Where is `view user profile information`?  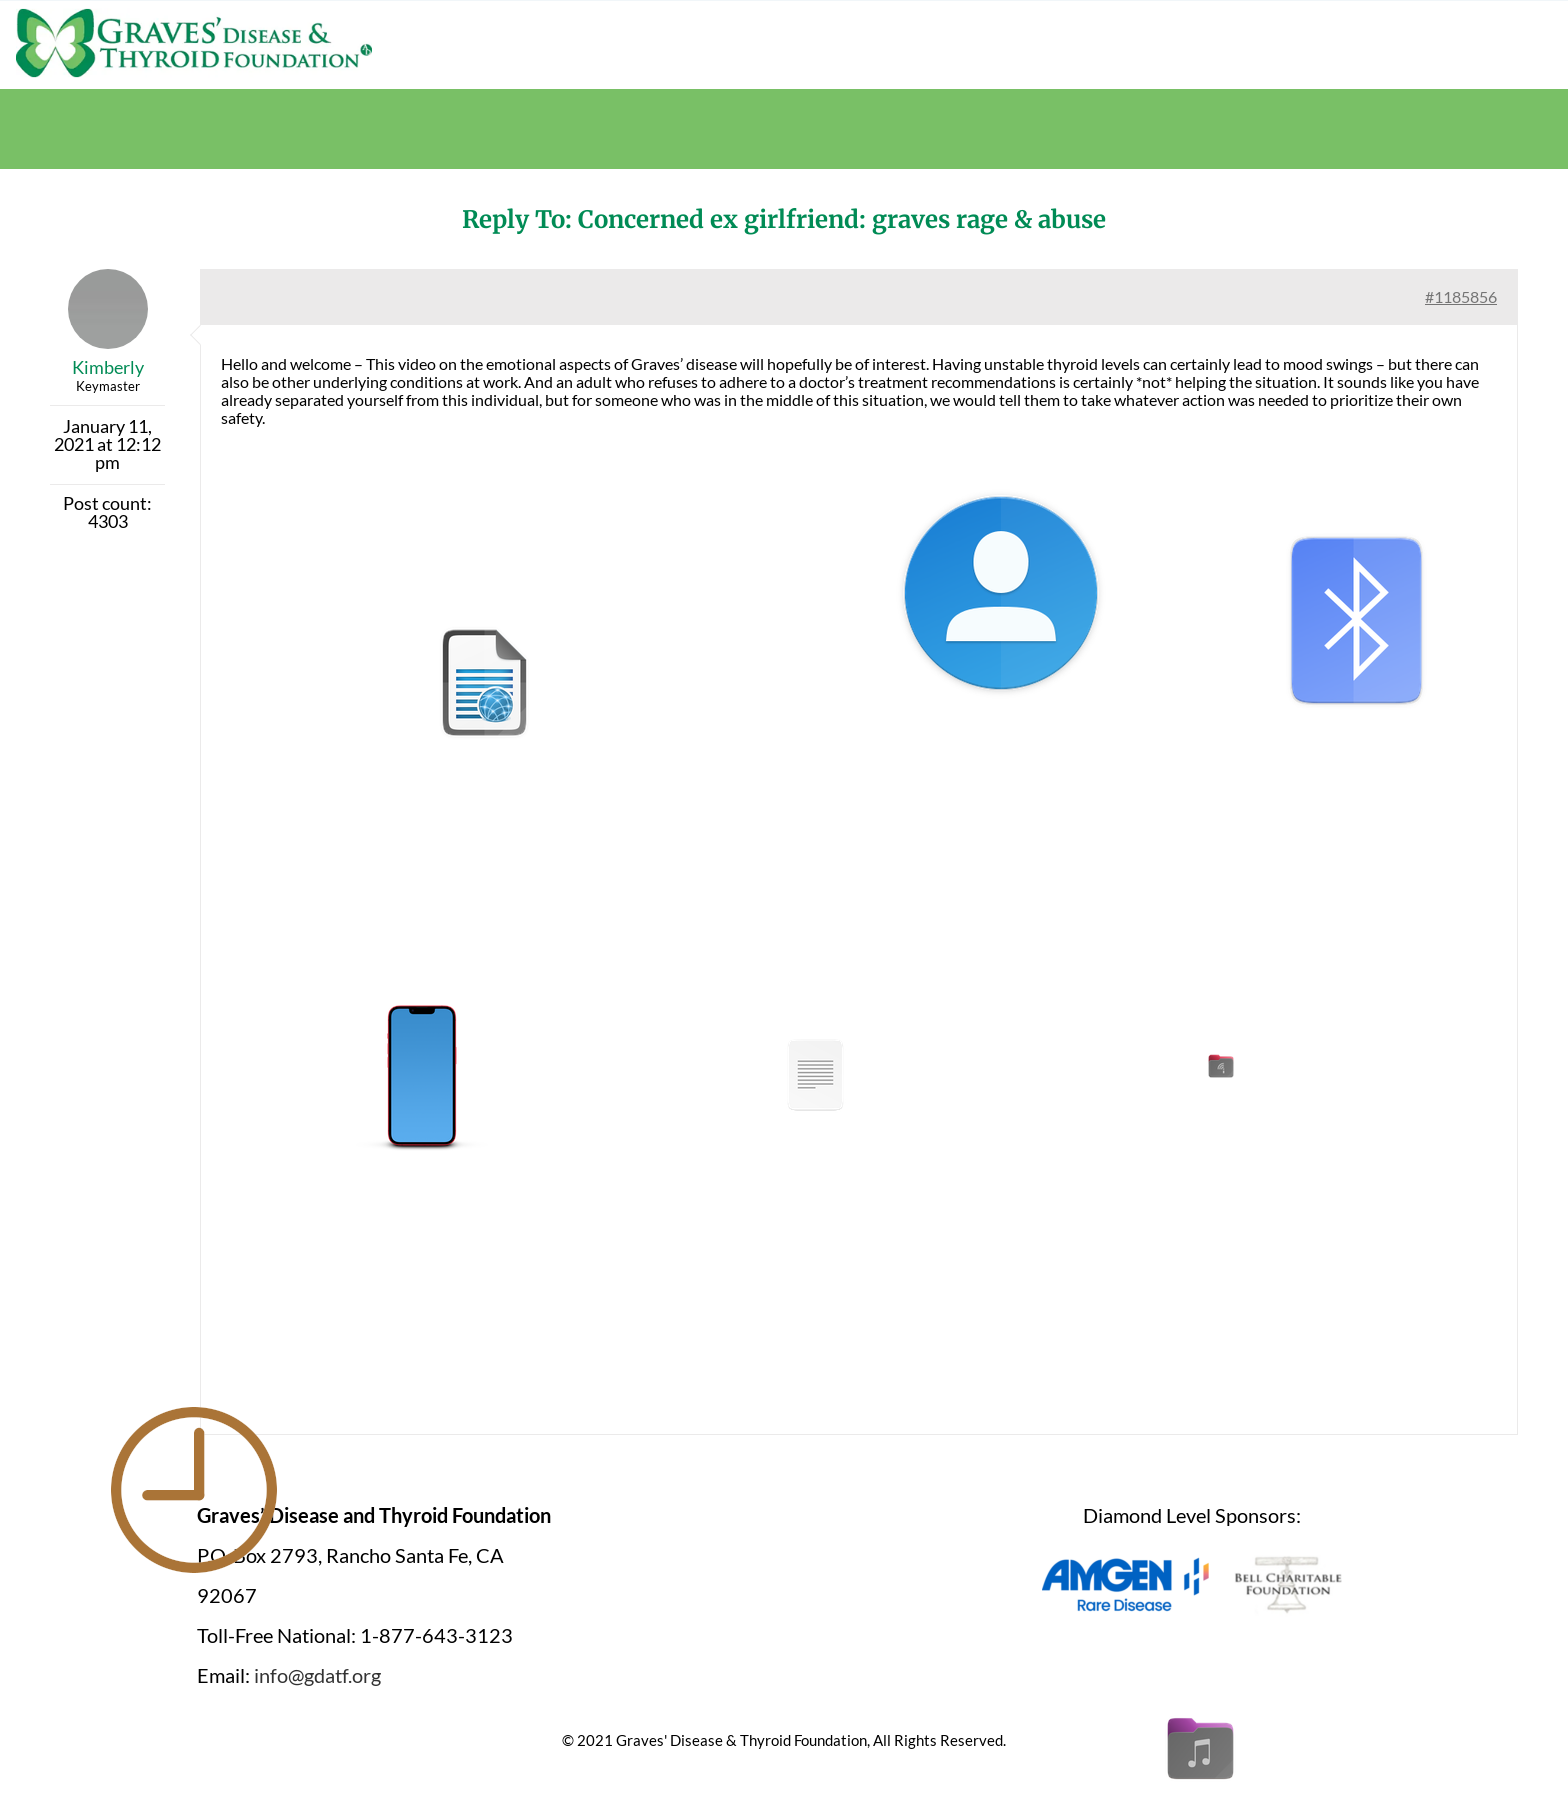 view user profile information is located at coordinates (1001, 593).